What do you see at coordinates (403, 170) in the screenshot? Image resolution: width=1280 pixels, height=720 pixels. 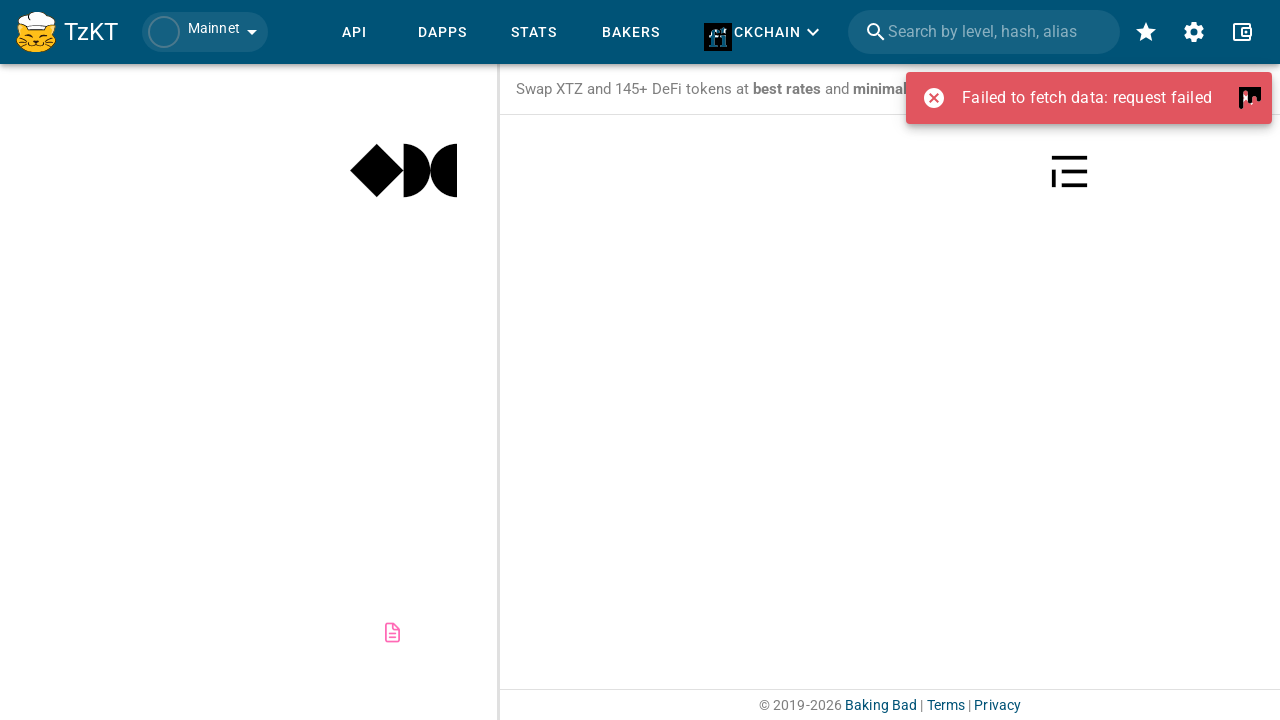 I see `42 school / 42 group logo` at bounding box center [403, 170].